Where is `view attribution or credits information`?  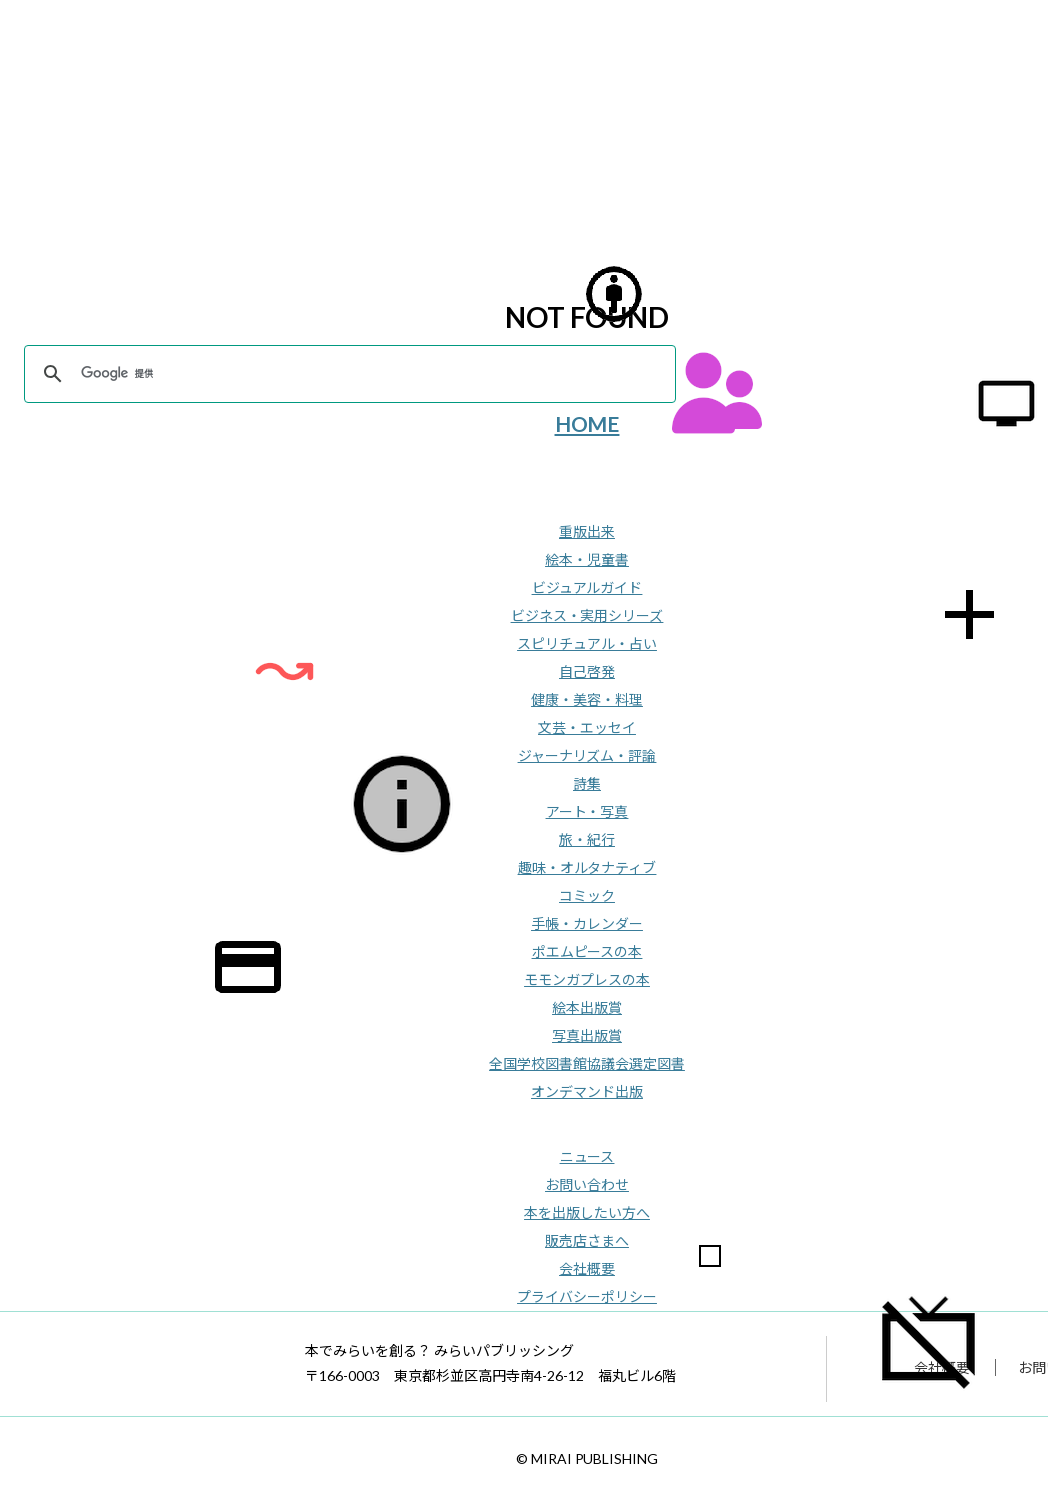
view attribution or credits information is located at coordinates (614, 294).